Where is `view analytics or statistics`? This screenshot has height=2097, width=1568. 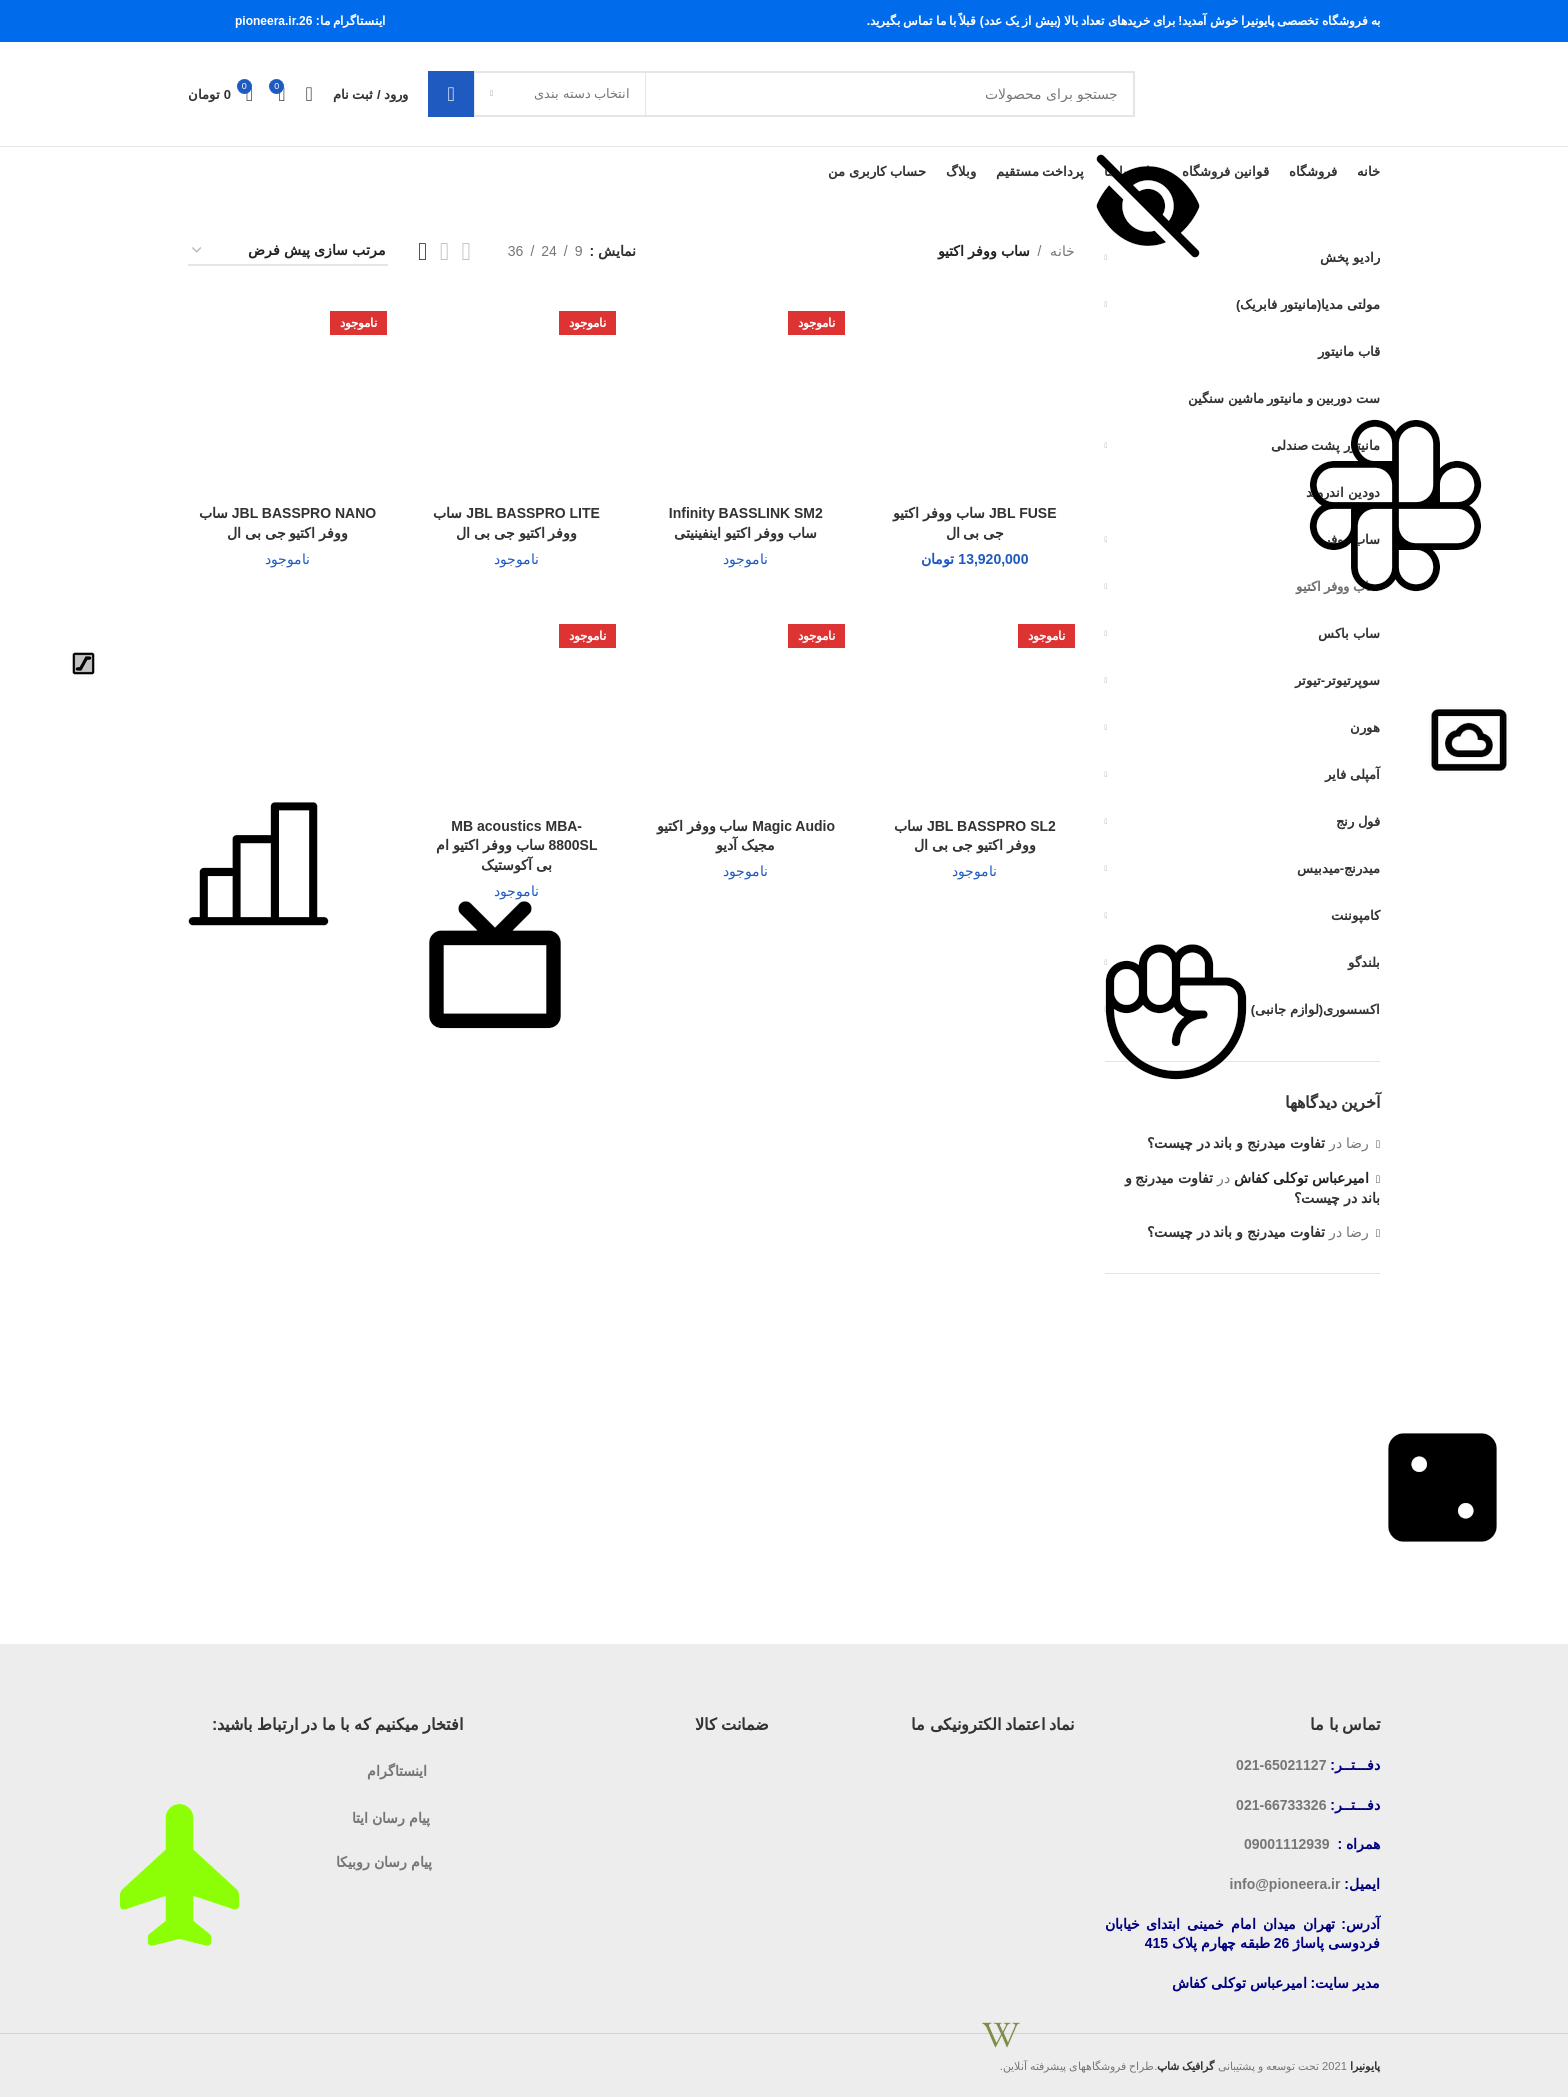
view analytics or statistics is located at coordinates (258, 866).